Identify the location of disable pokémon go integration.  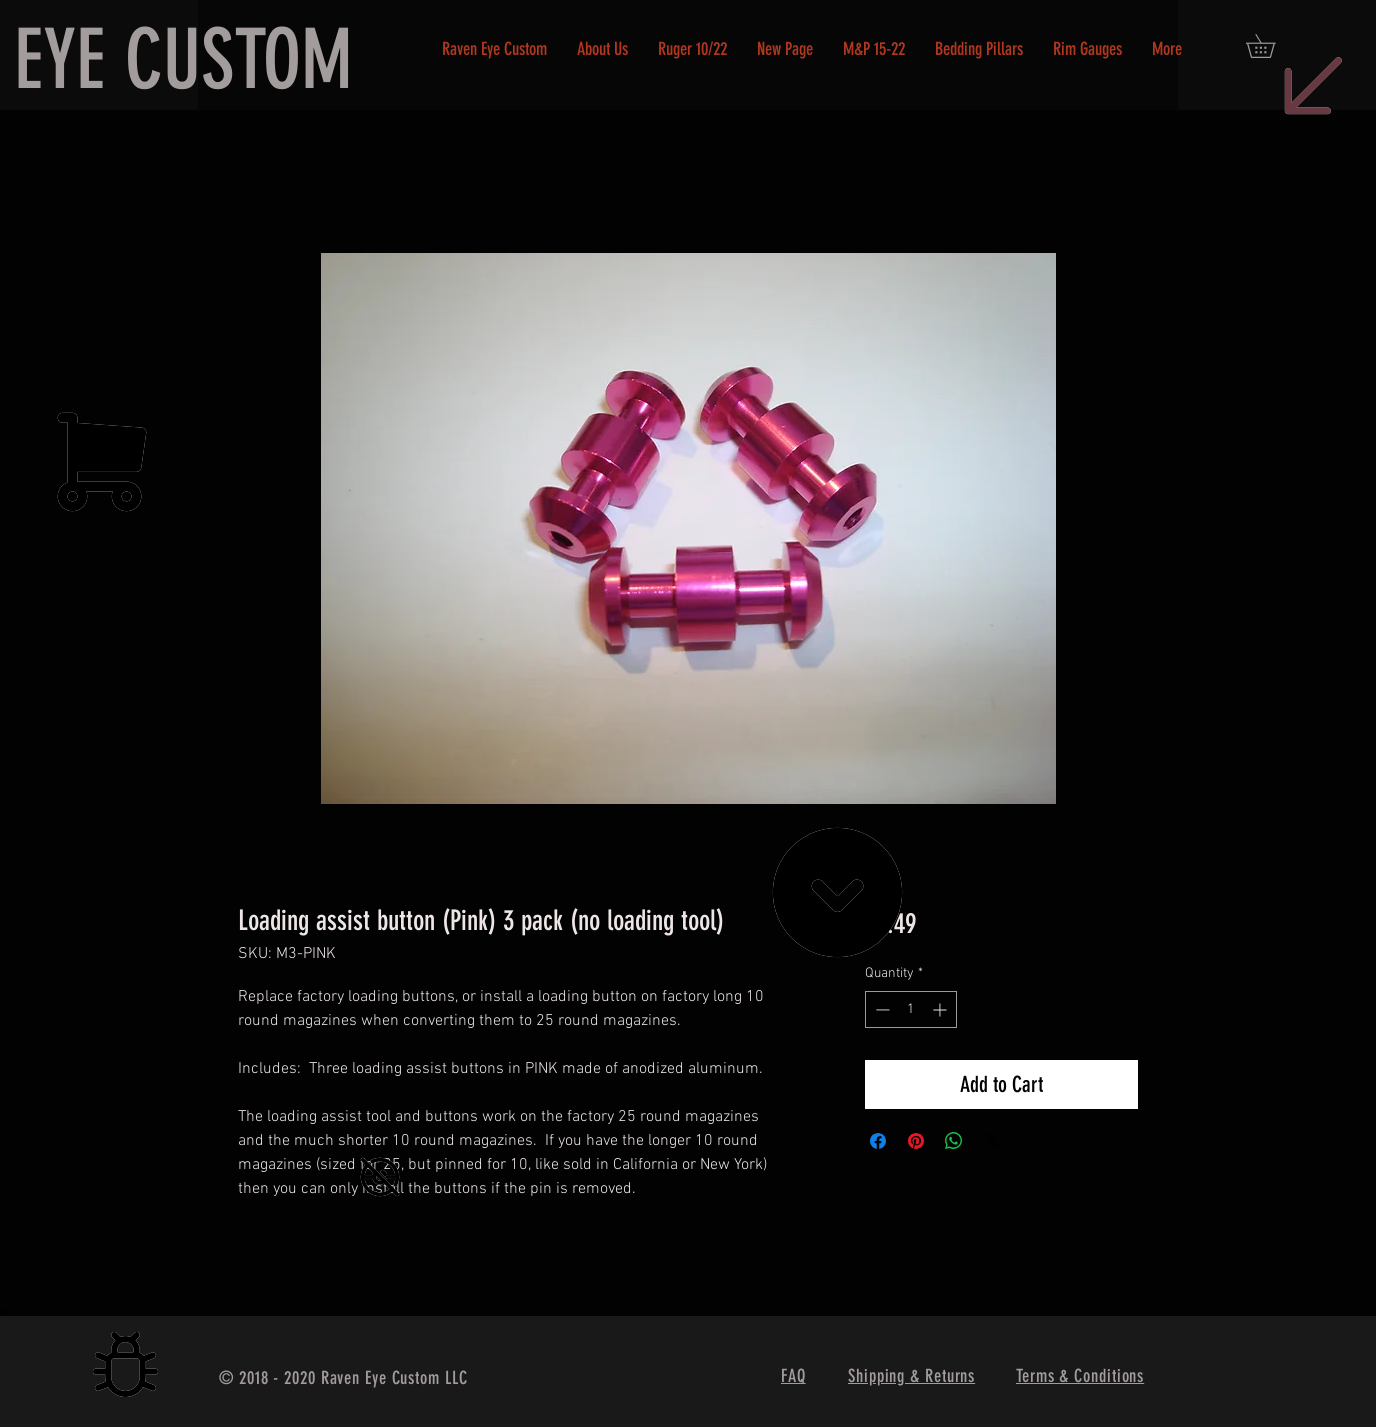
(380, 1177).